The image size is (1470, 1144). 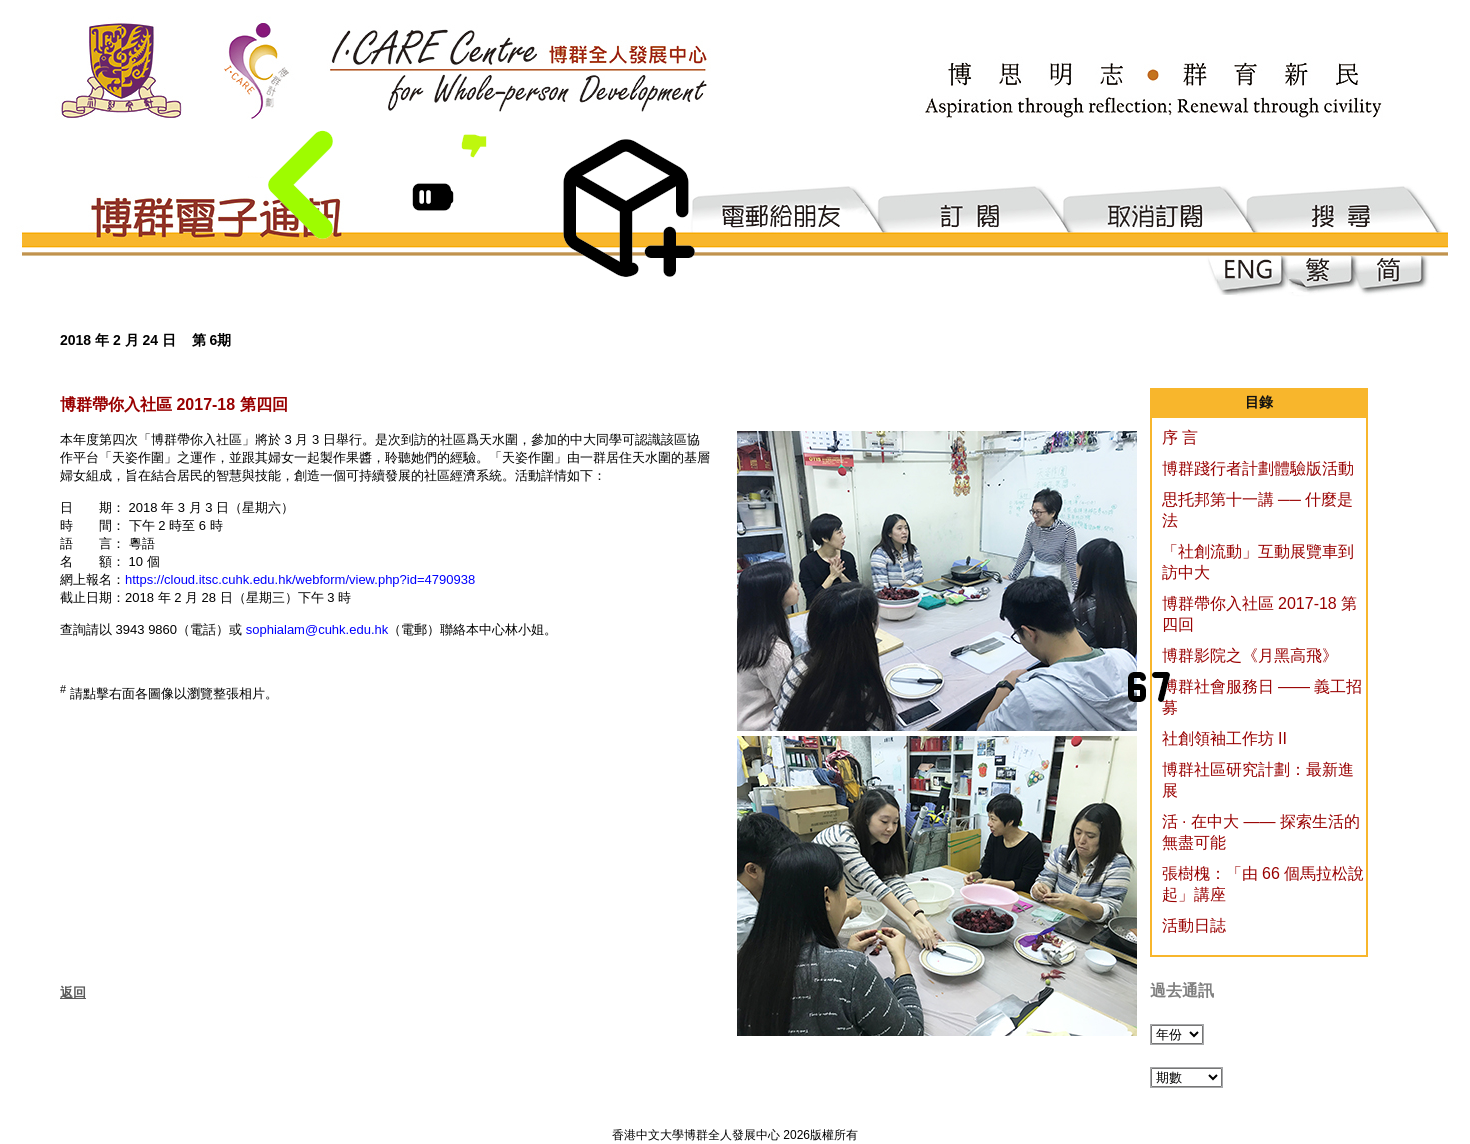 I want to click on displays the number 67 as a label or identifier, so click(x=1149, y=687).